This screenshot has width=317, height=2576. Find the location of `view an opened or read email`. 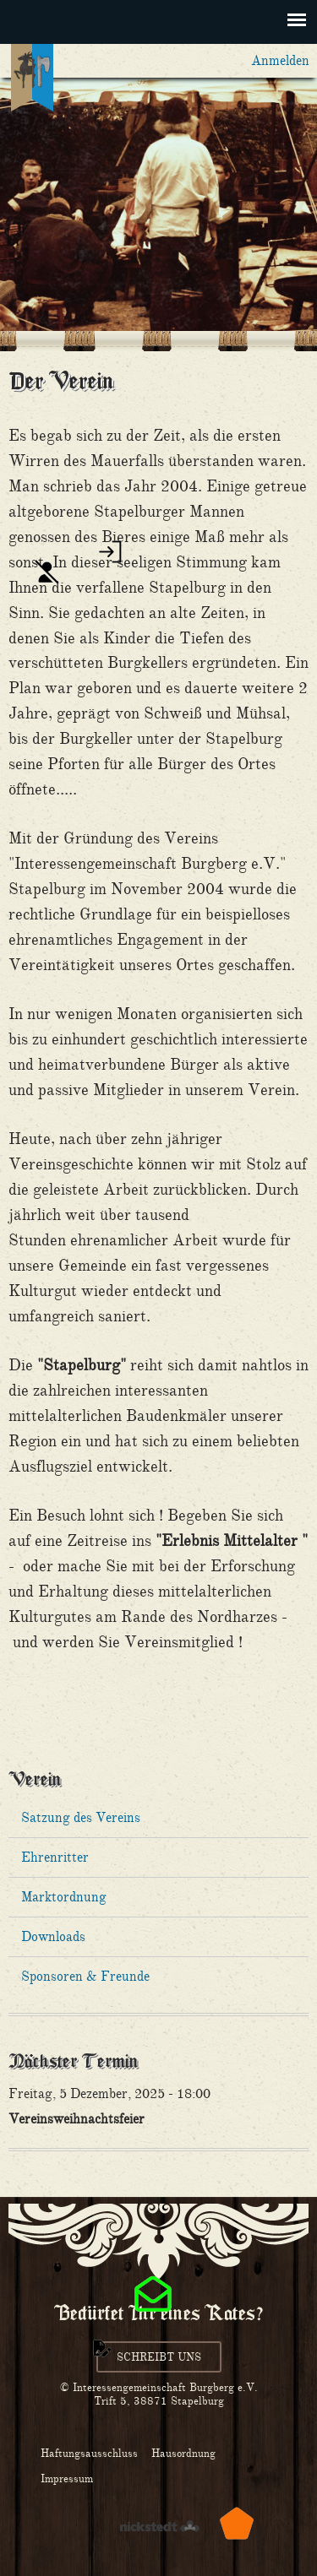

view an opened or read email is located at coordinates (153, 2296).